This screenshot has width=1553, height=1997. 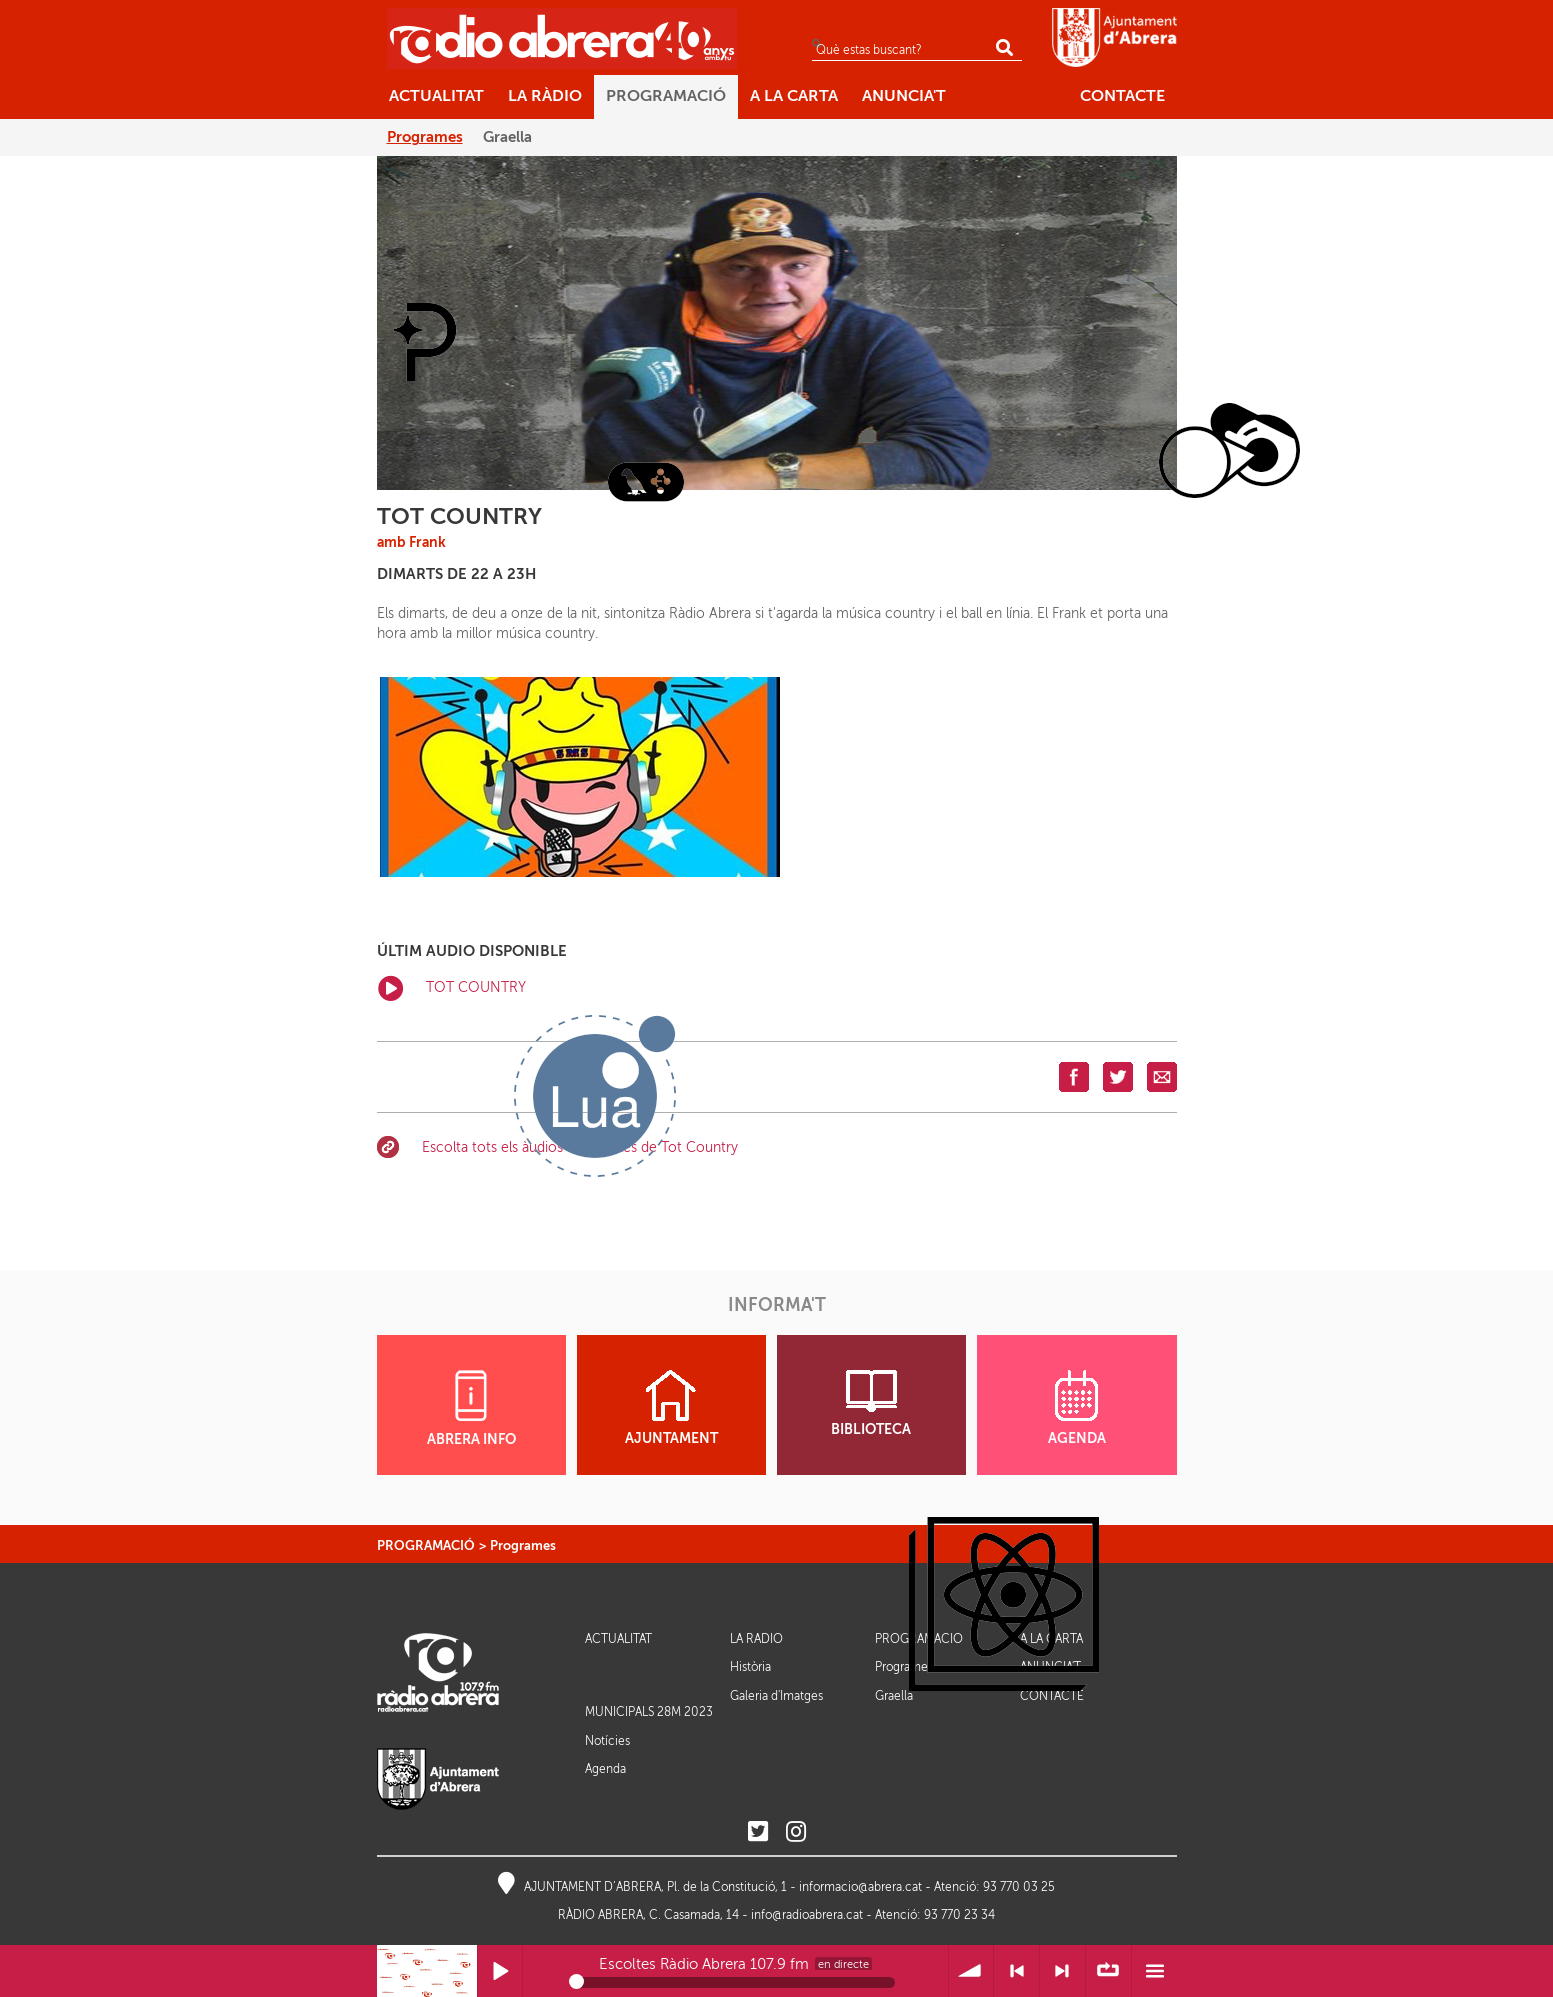 I want to click on create react app logo, so click(x=1004, y=1604).